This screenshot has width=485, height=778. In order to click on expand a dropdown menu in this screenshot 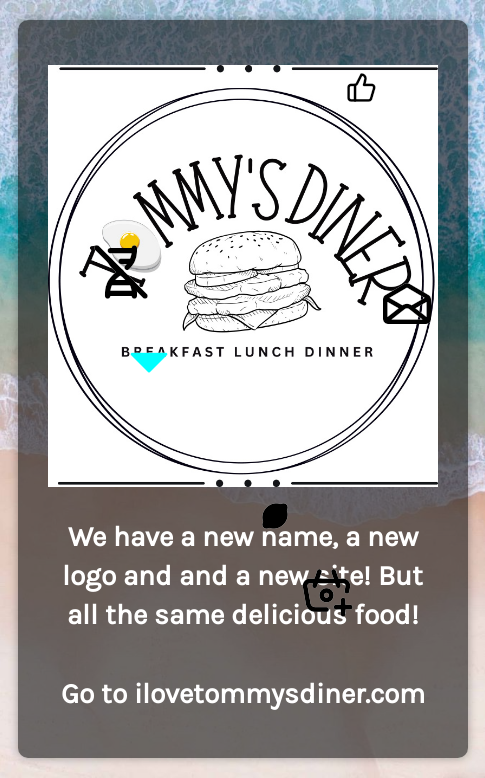, I will do `click(149, 363)`.